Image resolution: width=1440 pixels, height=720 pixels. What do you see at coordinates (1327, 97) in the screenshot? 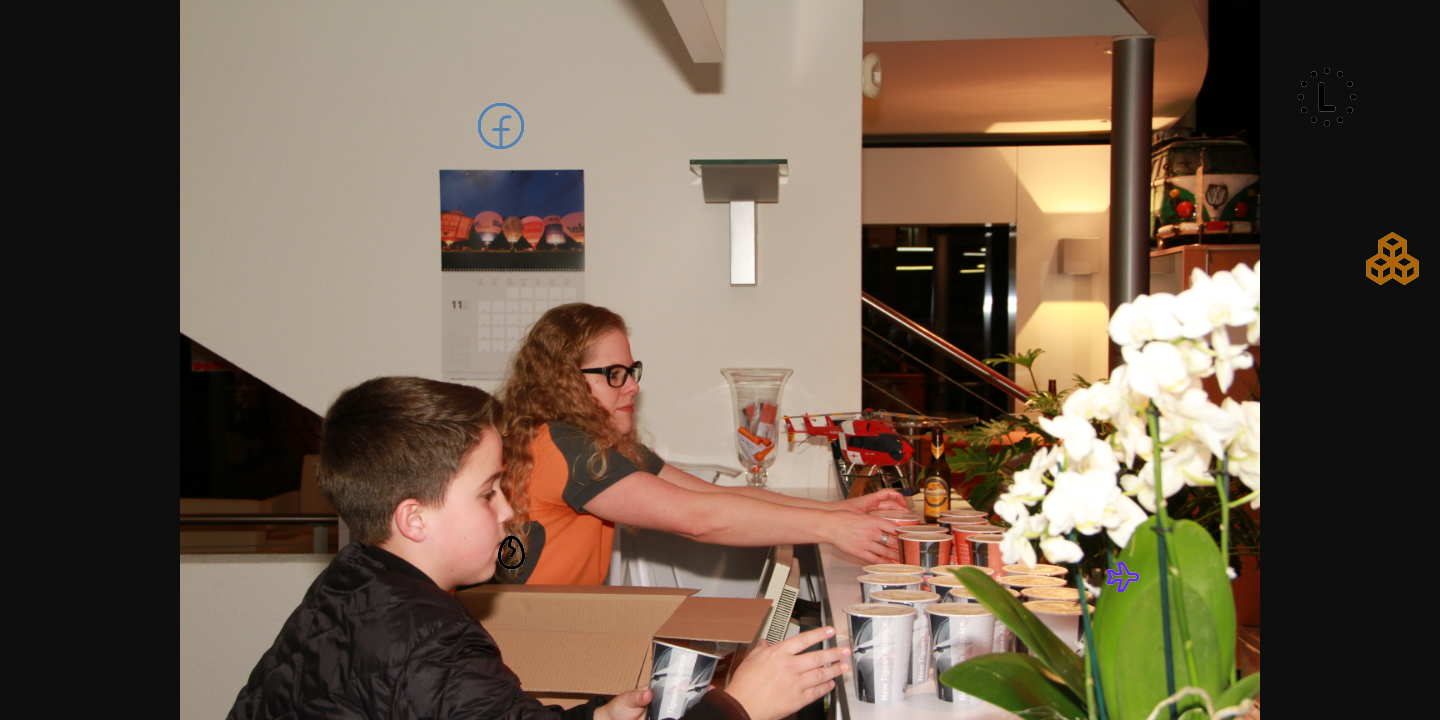
I see `indicates a loading or processing state` at bounding box center [1327, 97].